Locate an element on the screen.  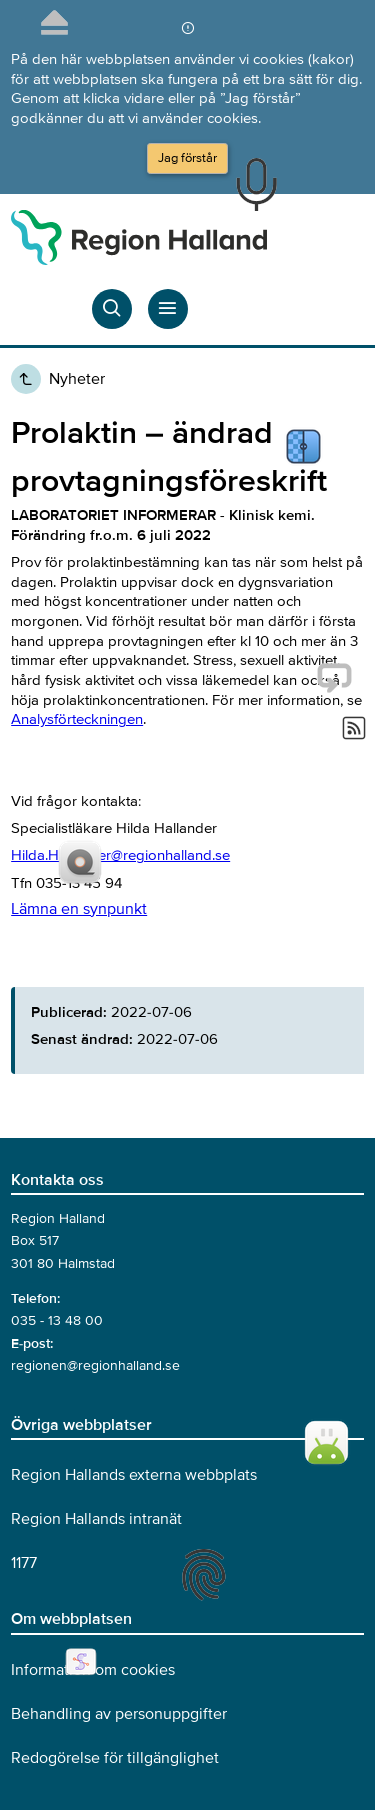
open flatseal to manage flatpak permissions is located at coordinates (80, 862).